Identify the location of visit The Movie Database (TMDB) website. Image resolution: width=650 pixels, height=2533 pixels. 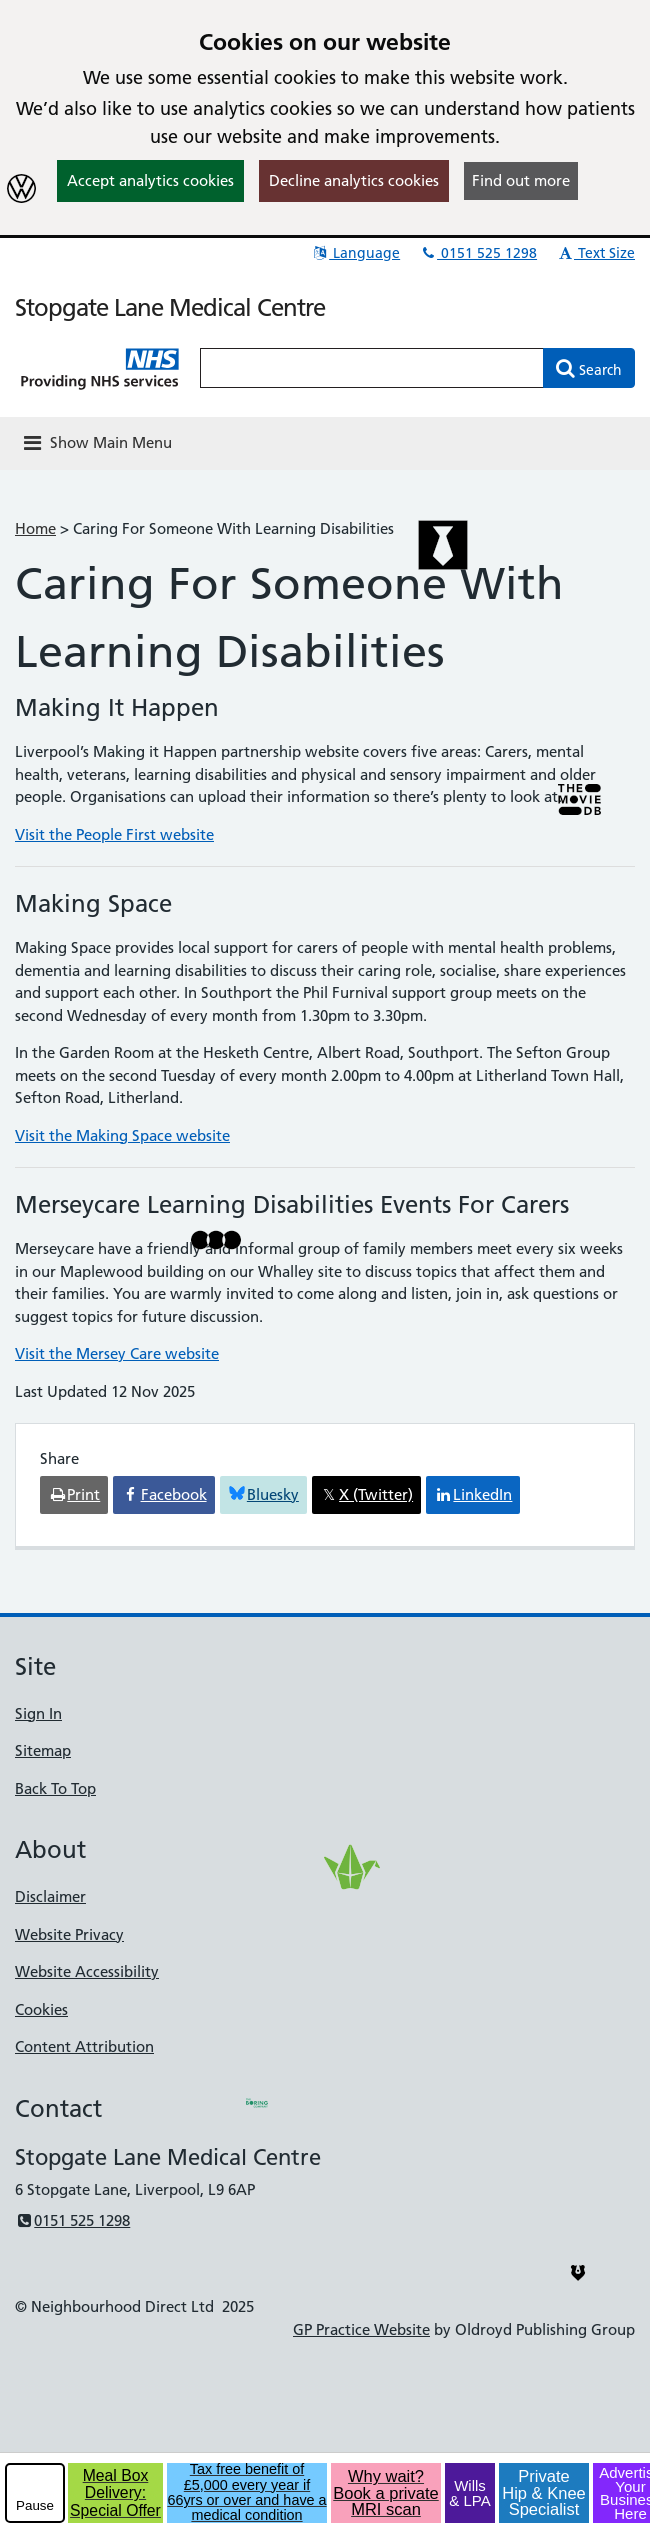
(579, 799).